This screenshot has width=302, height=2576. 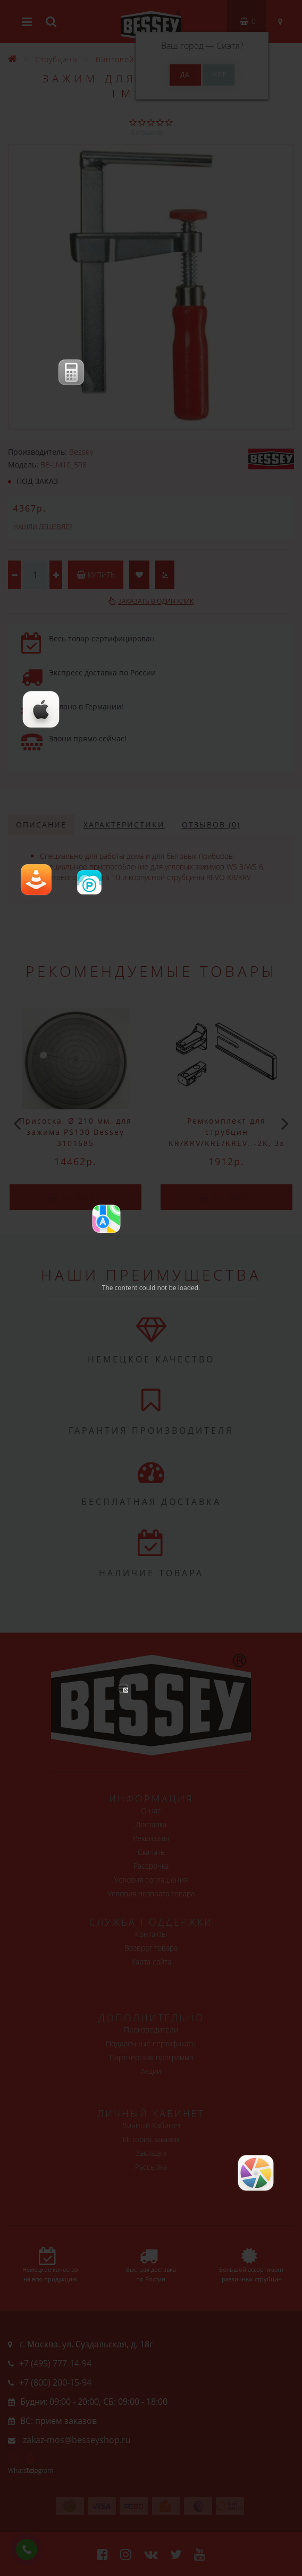 I want to click on open VLC media player, so click(x=36, y=880).